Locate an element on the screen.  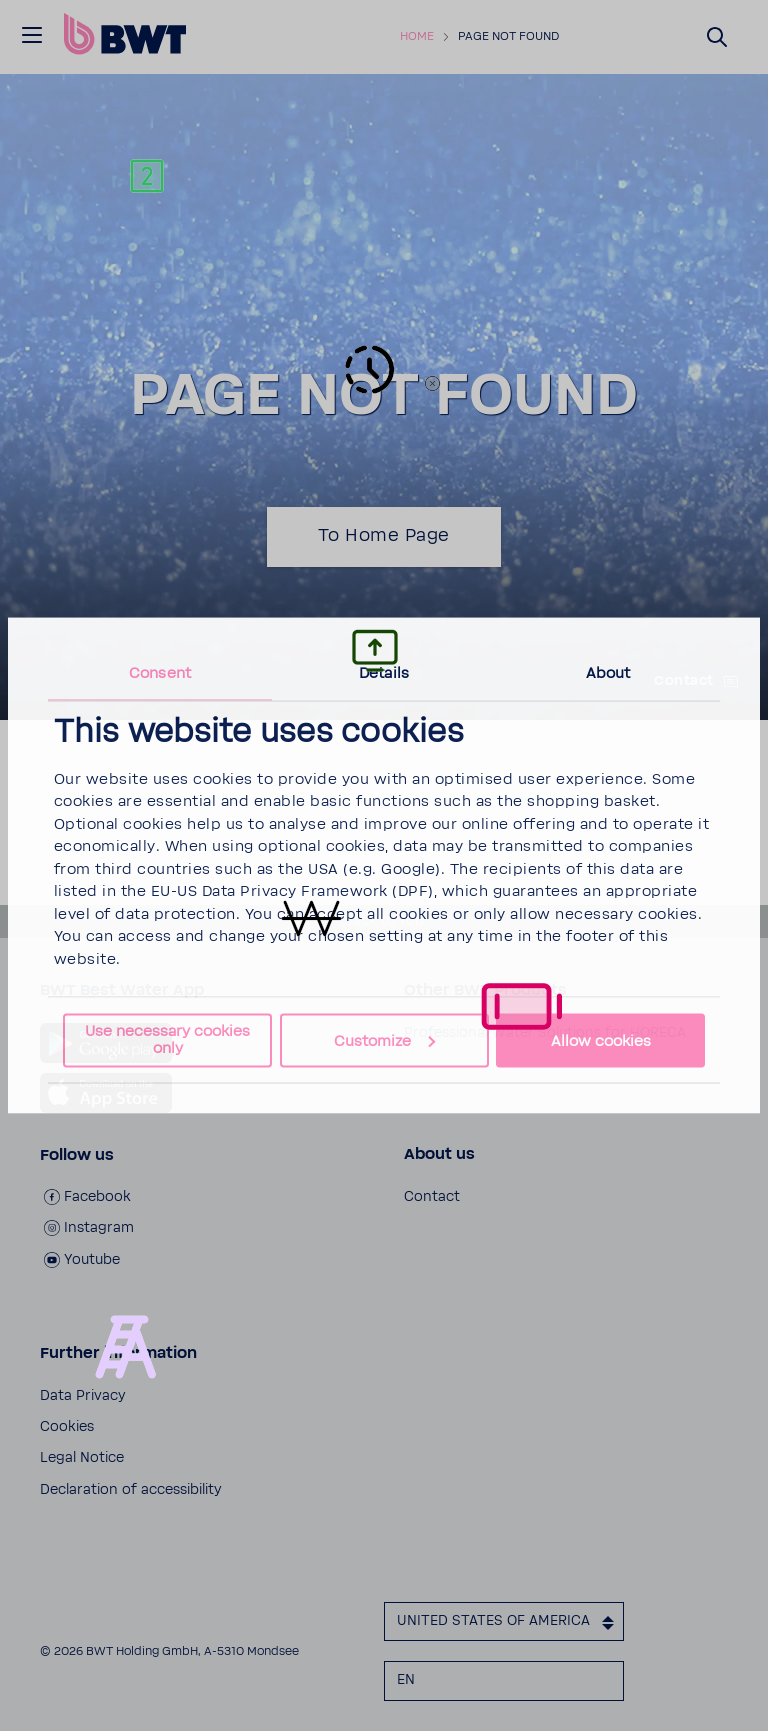
toggle viewing history on or off is located at coordinates (369, 369).